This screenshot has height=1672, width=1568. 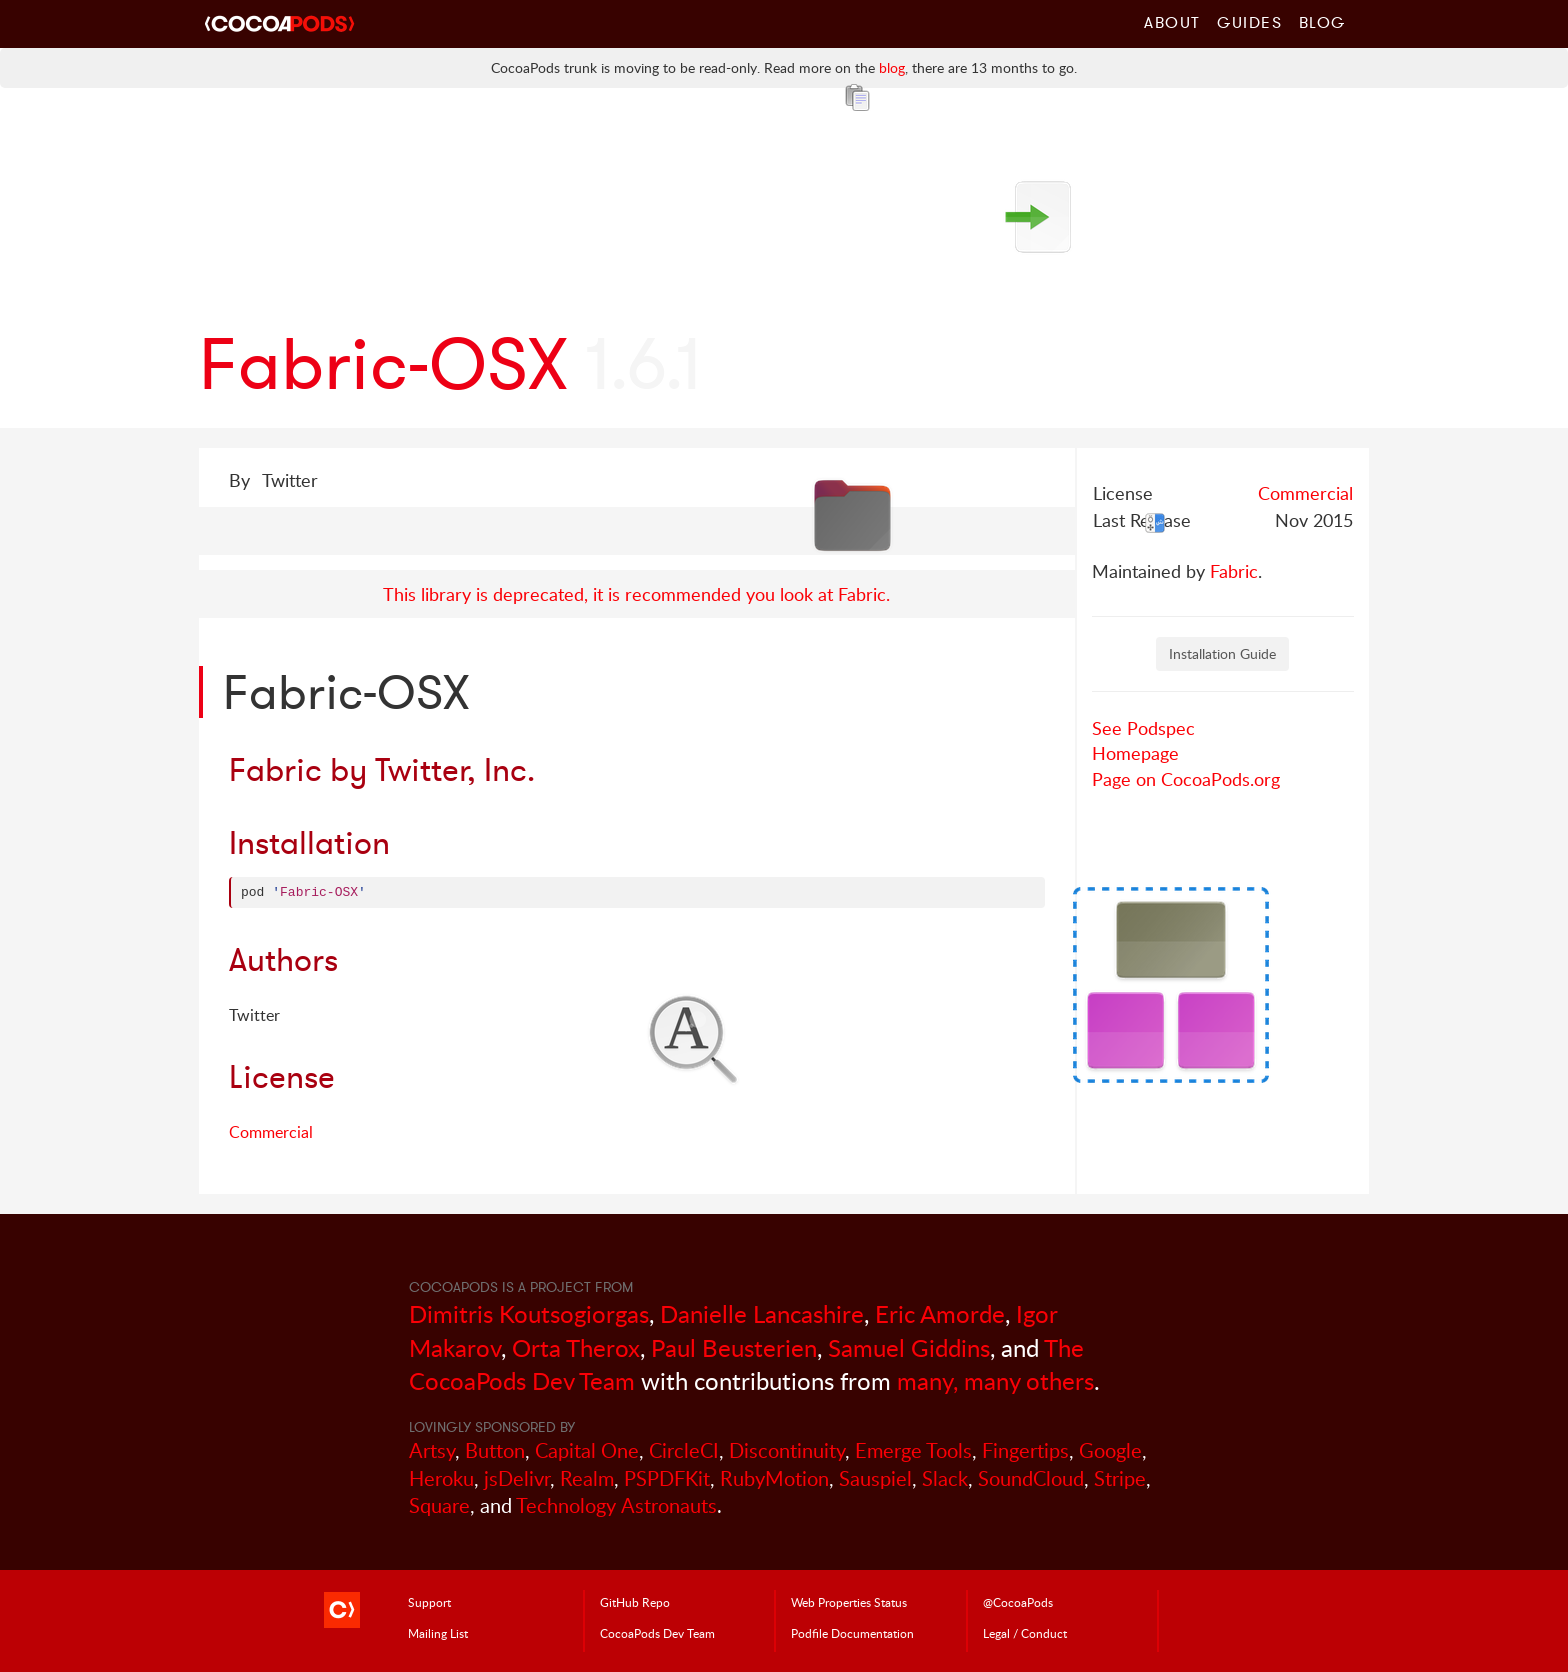 I want to click on select all items in the current view, so click(x=1171, y=985).